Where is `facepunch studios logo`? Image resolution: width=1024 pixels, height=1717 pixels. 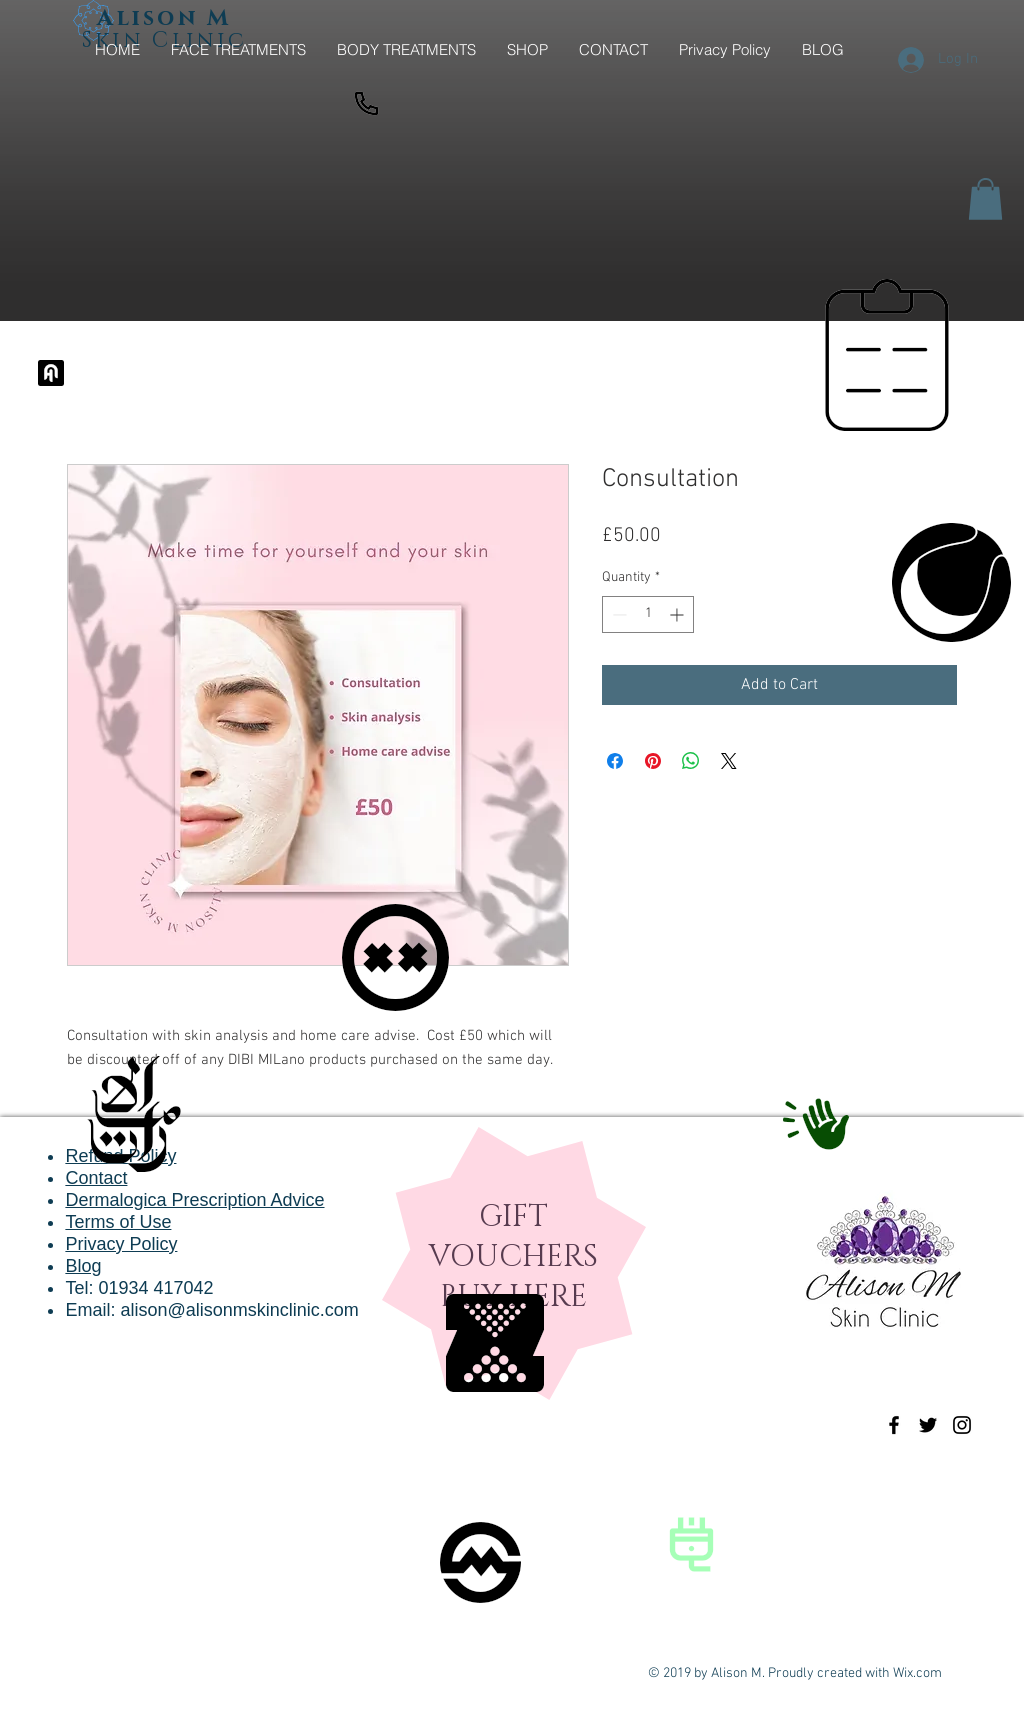
facepunch studios logo is located at coordinates (395, 957).